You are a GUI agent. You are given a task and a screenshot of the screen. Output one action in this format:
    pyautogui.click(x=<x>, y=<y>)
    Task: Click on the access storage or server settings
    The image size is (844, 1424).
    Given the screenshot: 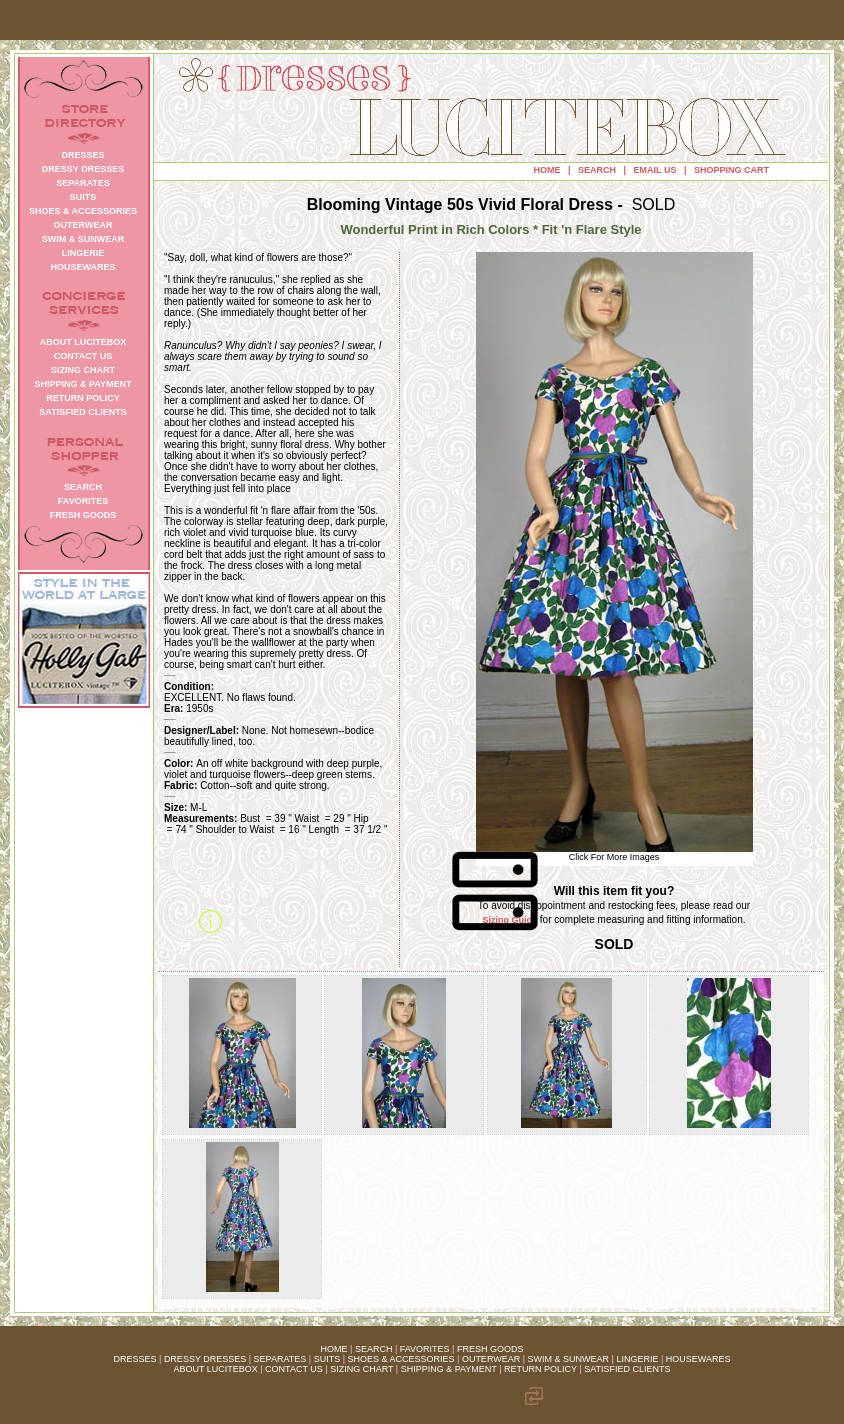 What is the action you would take?
    pyautogui.click(x=495, y=891)
    